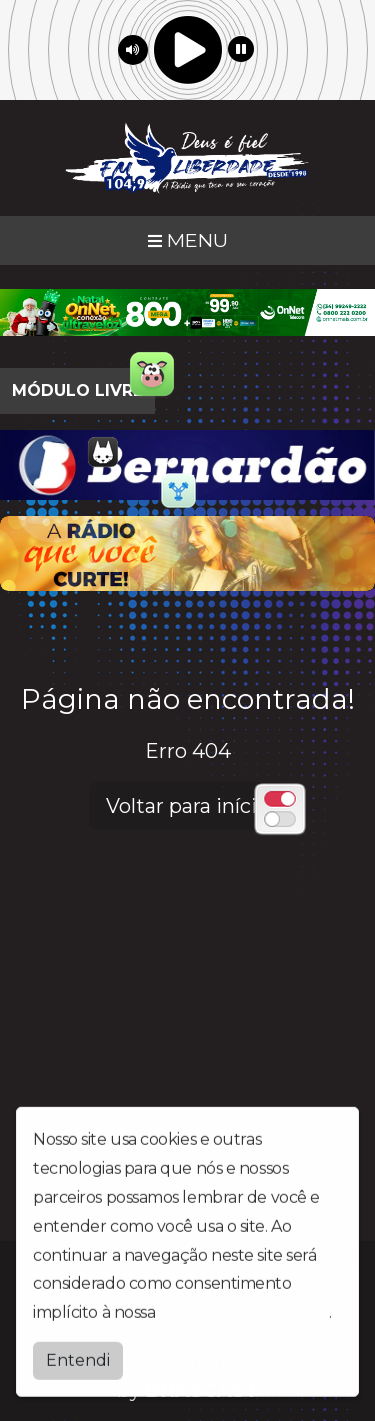 The height and width of the screenshot is (1421, 375). Describe the element at coordinates (280, 809) in the screenshot. I see `open system tweaks or settings customization` at that location.